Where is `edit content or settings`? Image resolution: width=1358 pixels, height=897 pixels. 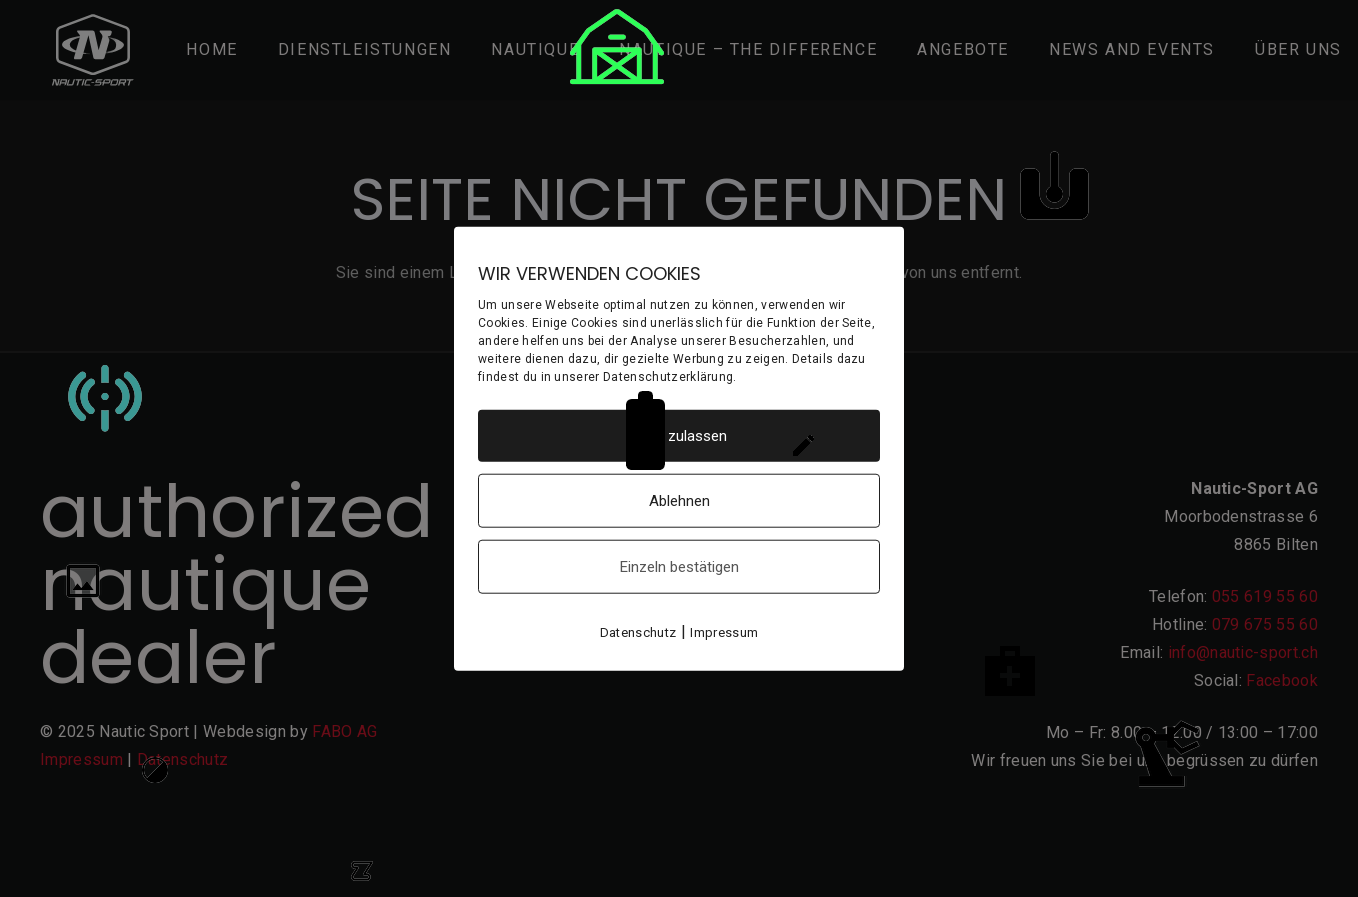 edit content or settings is located at coordinates (803, 445).